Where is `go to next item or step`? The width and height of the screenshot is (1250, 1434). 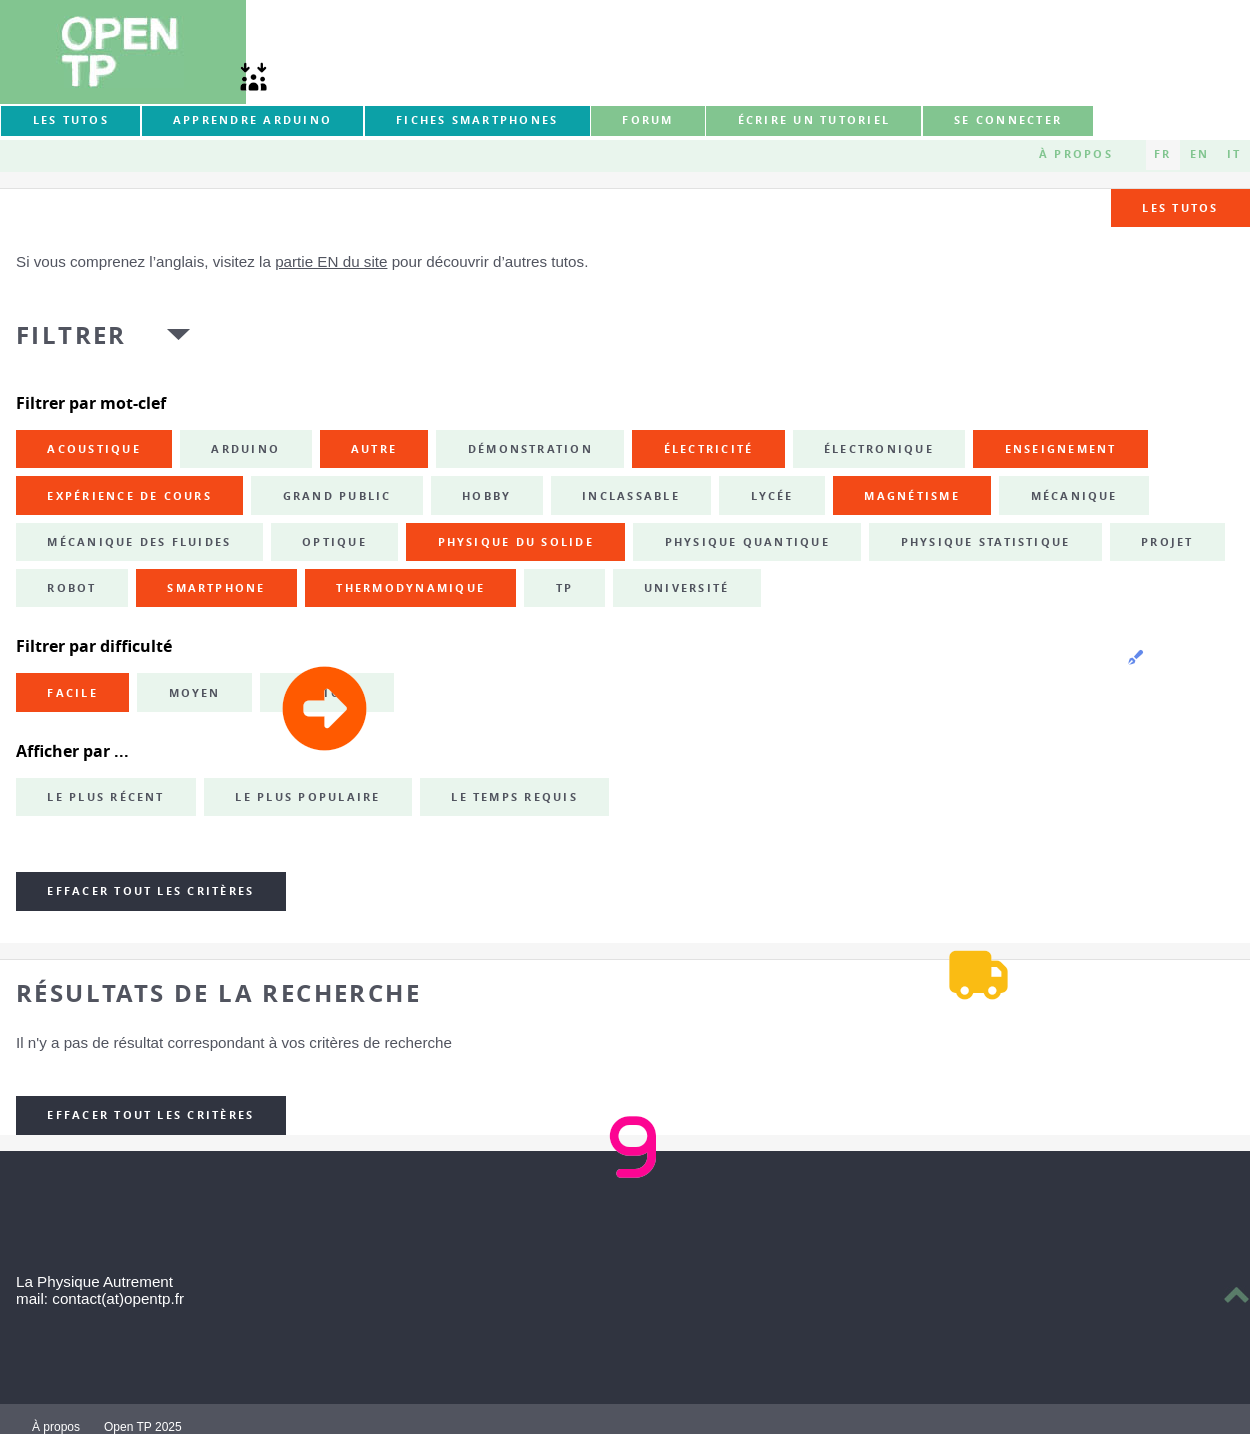
go to next item or step is located at coordinates (324, 708).